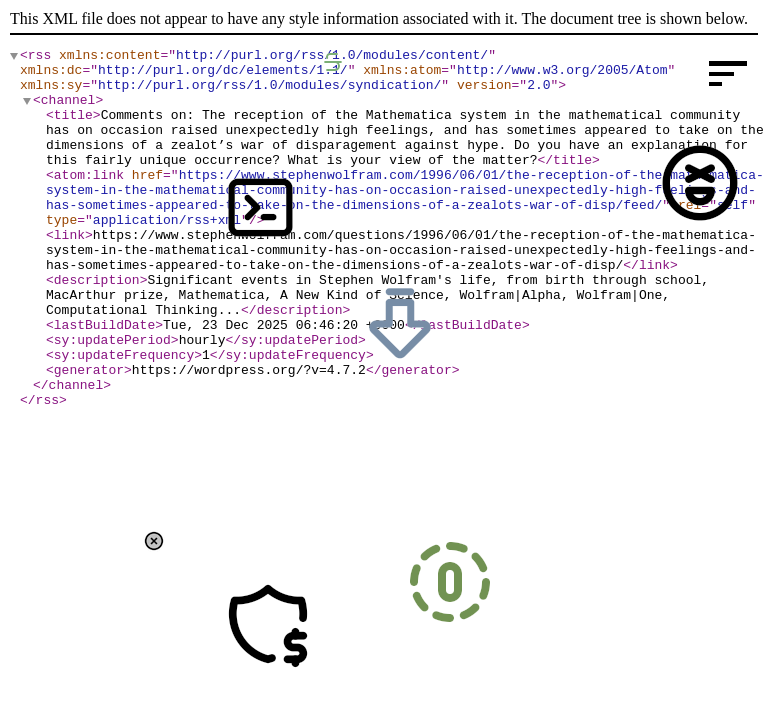 This screenshot has height=720, width=768. Describe the element at coordinates (268, 624) in the screenshot. I see `access payment protection settings` at that location.